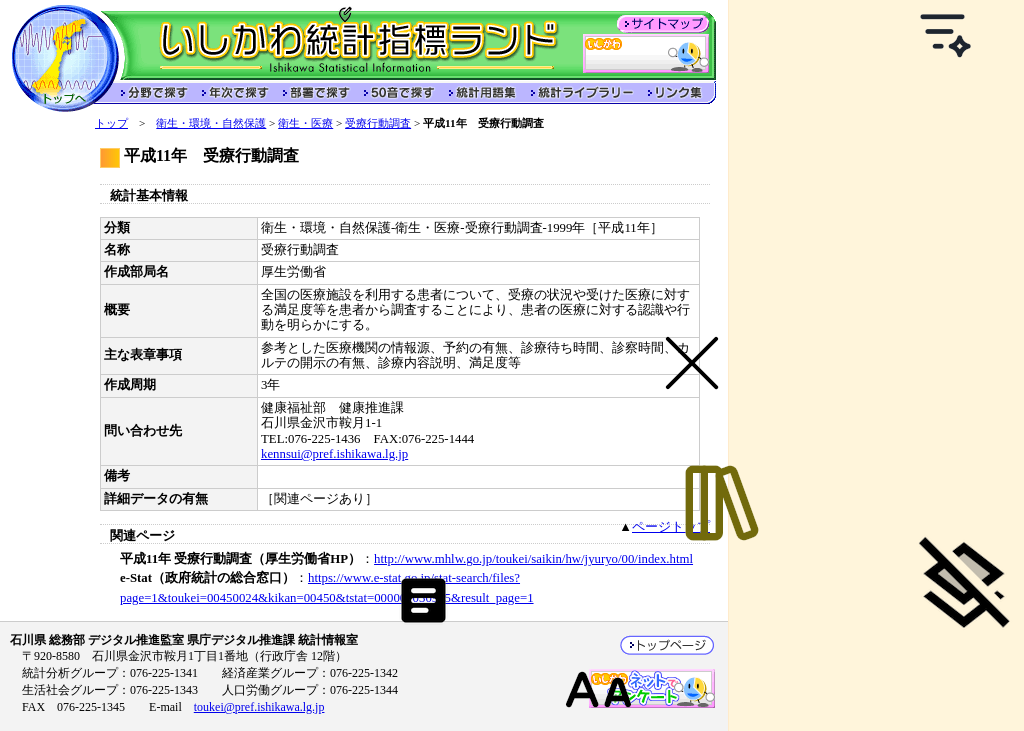 The width and height of the screenshot is (1024, 731). I want to click on edit a saved location, so click(345, 15).